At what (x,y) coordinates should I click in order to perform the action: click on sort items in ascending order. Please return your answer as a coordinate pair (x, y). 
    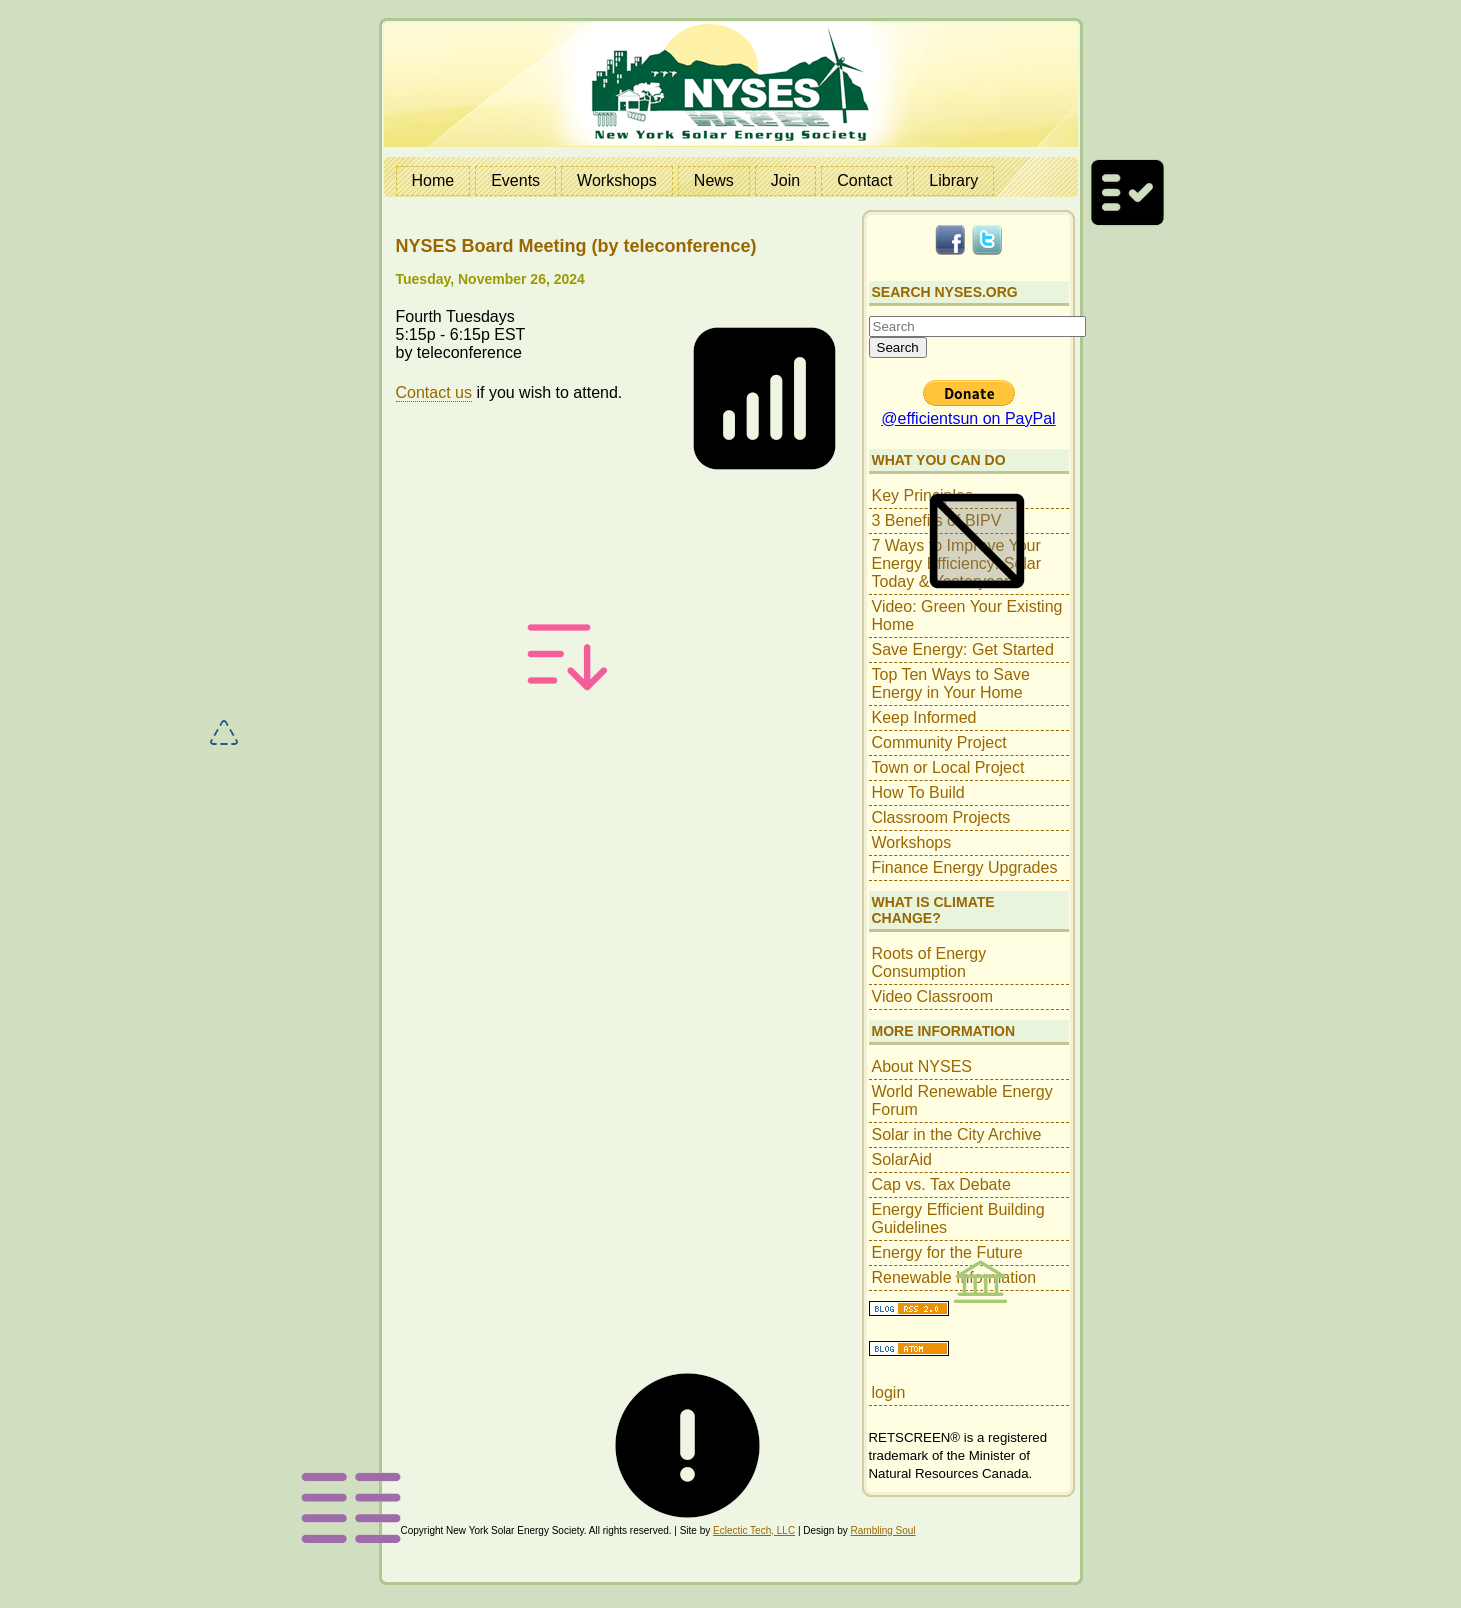
    Looking at the image, I should click on (564, 654).